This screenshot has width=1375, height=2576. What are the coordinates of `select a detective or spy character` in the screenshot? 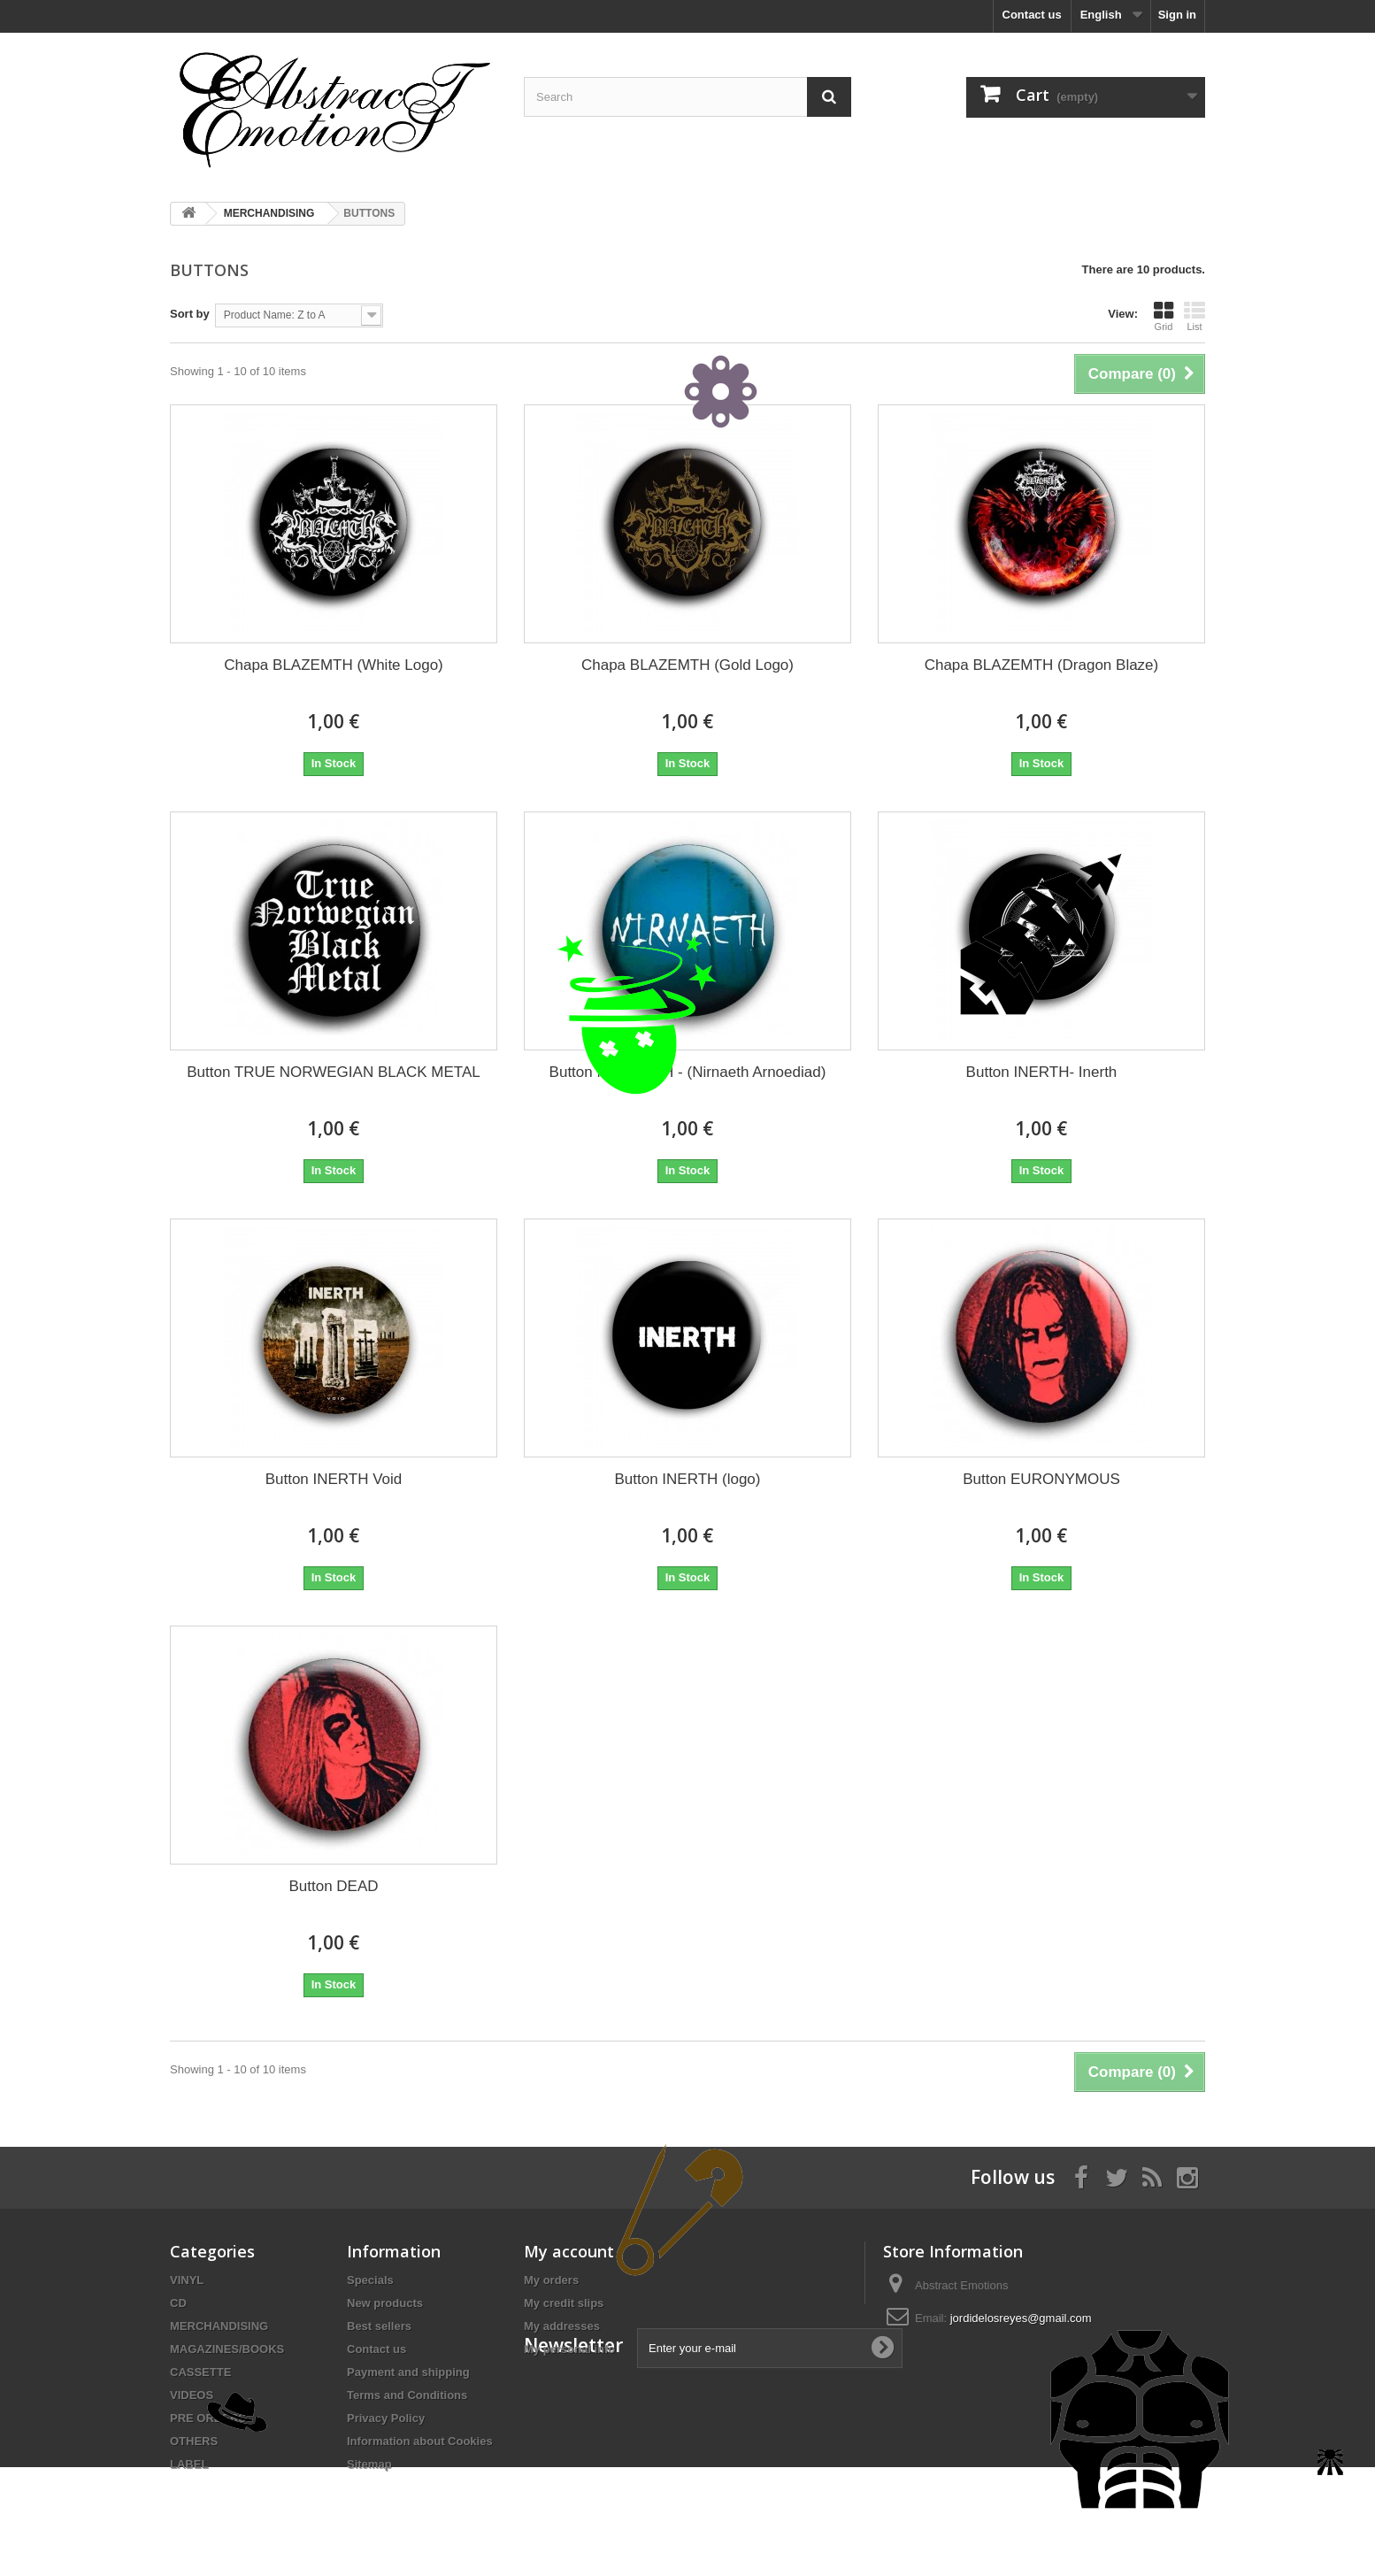 It's located at (237, 2412).